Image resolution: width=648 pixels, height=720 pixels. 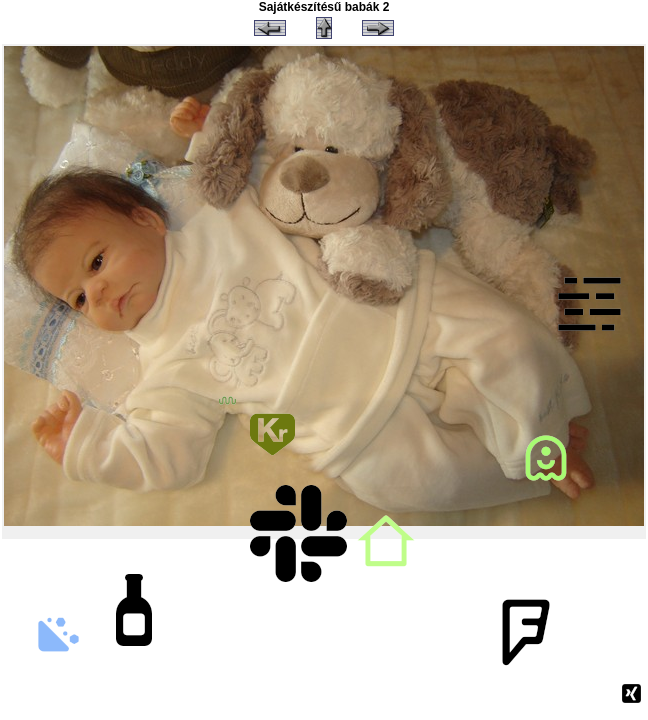 I want to click on visit kununu employer review platform, so click(x=227, y=400).